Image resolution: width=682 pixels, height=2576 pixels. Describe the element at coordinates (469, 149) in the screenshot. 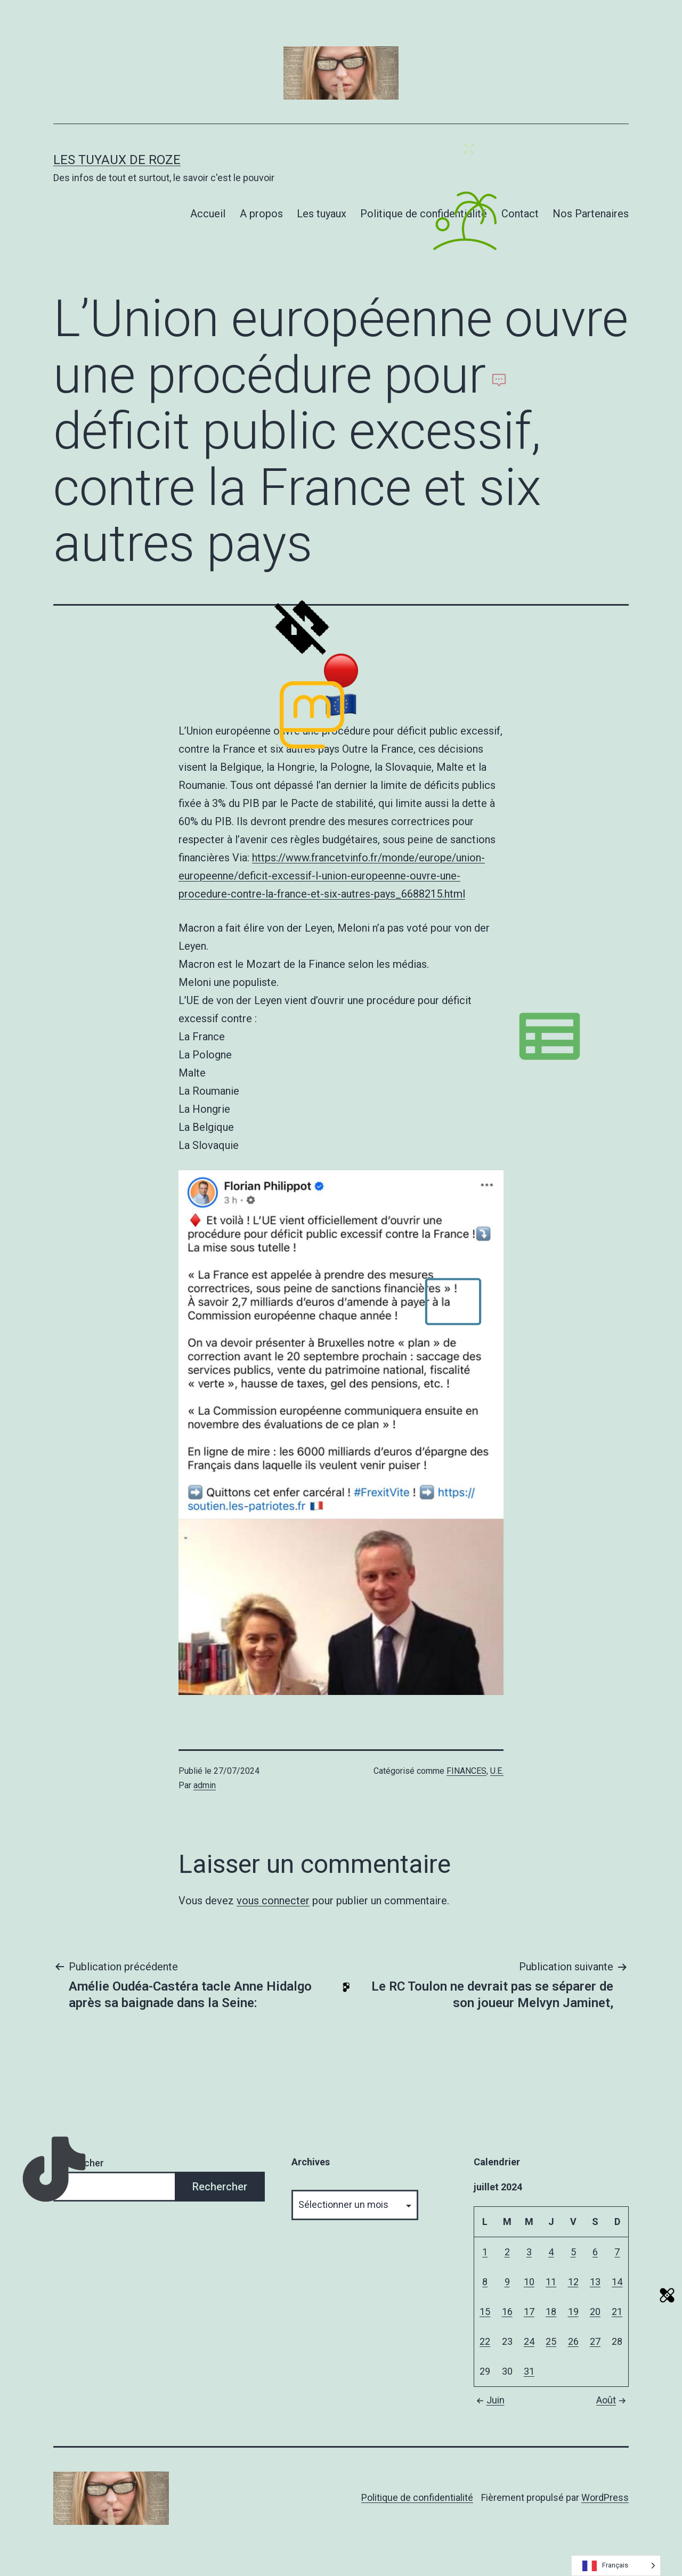

I see `expand to fullscreen mode` at that location.